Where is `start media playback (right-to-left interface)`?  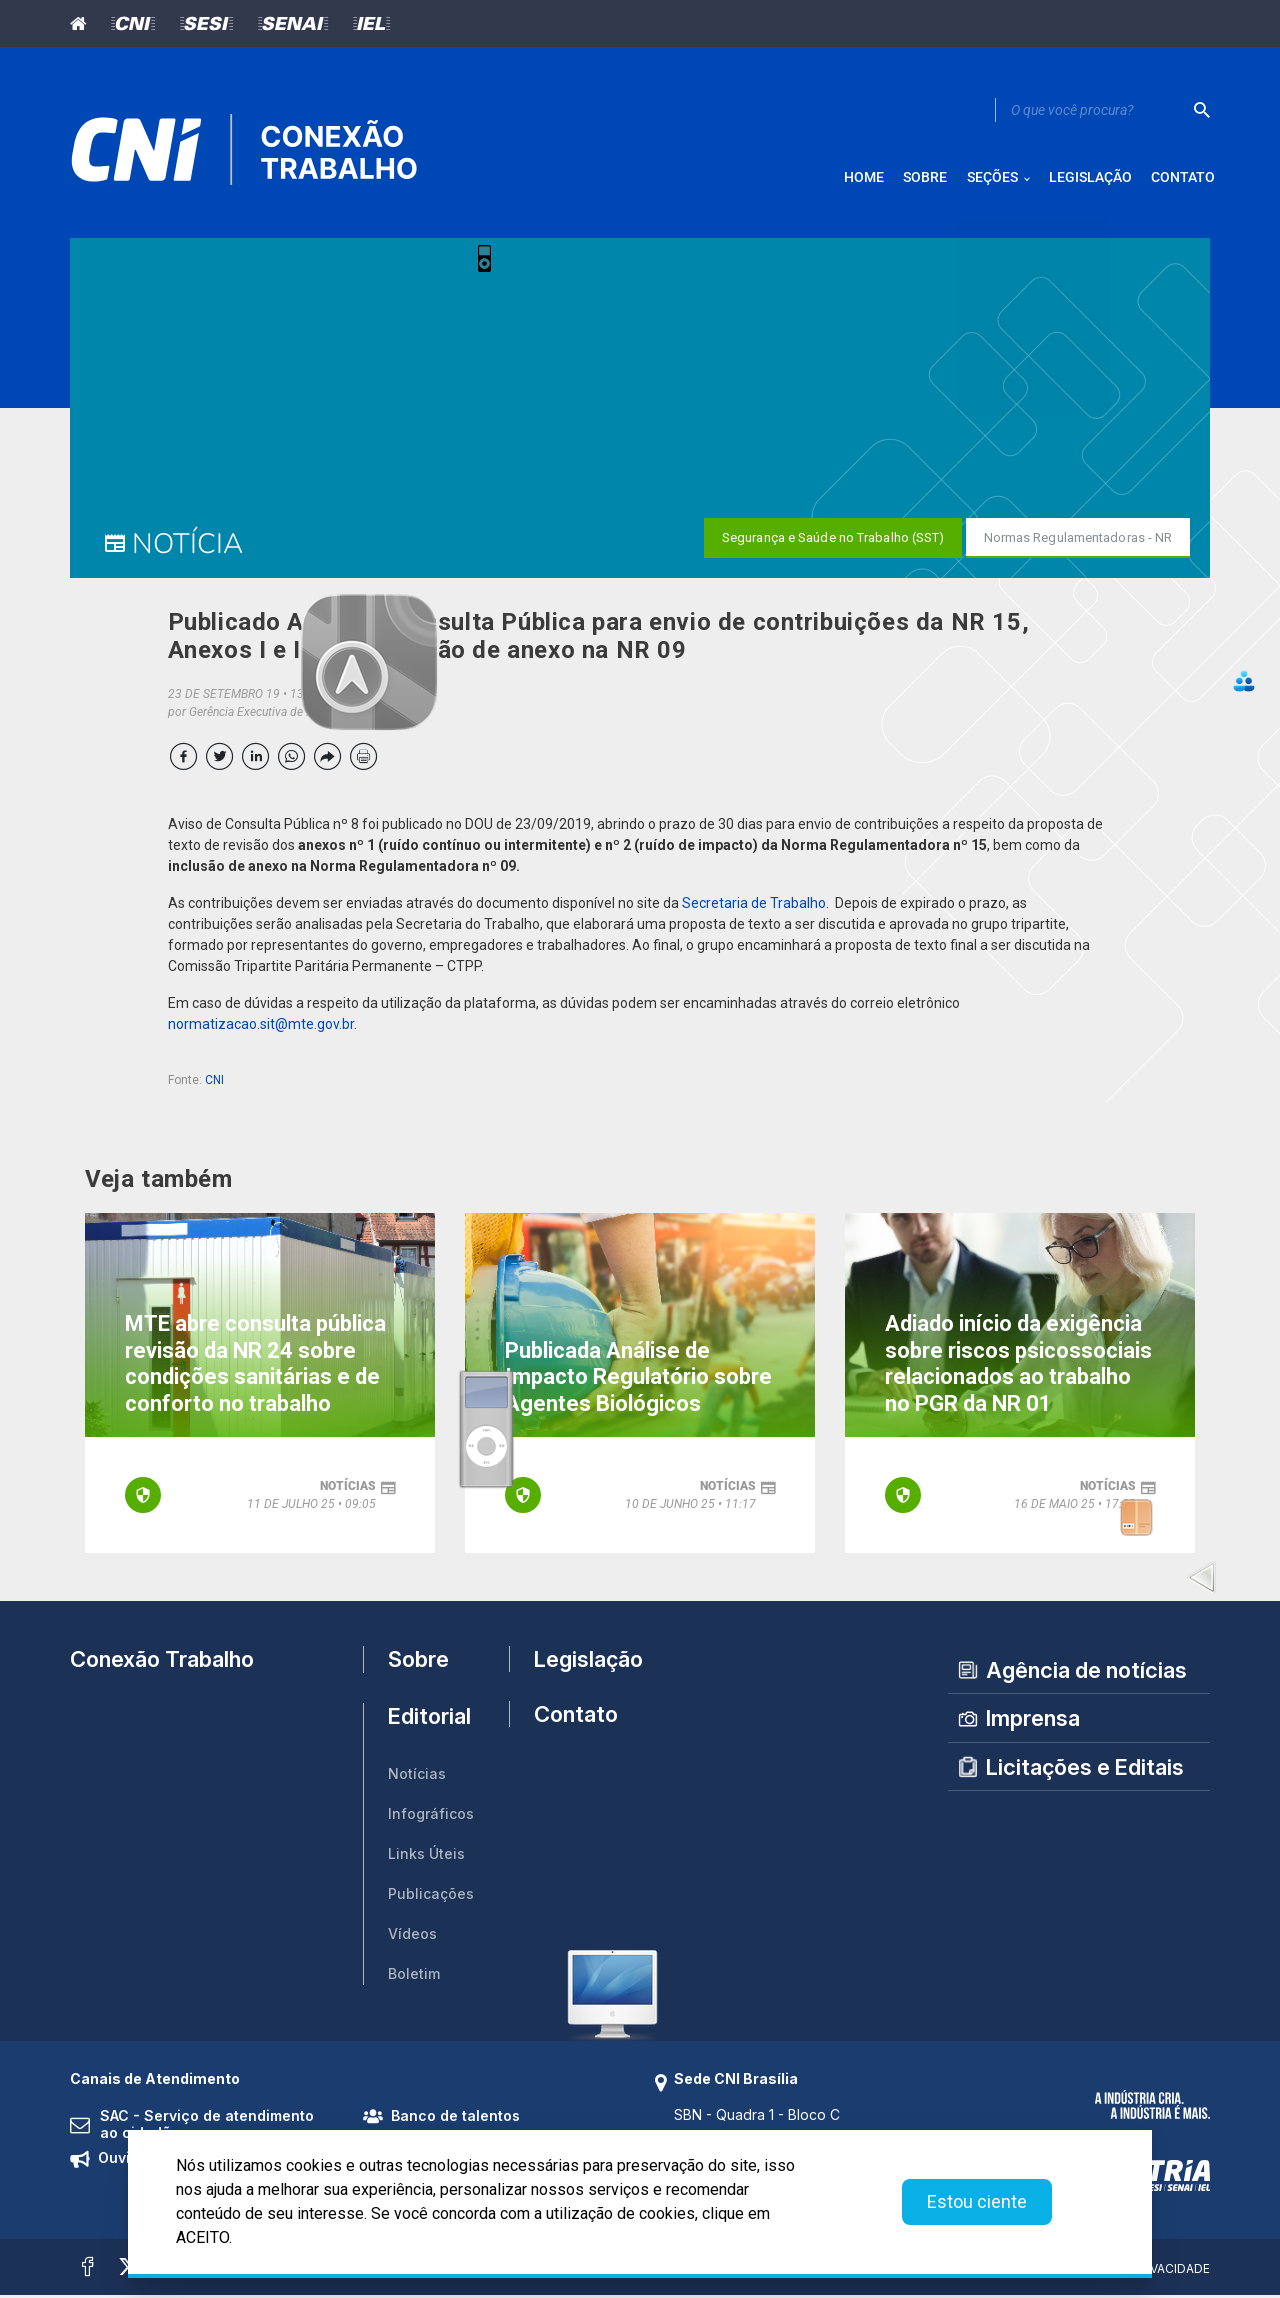 start media playback (right-to-left interface) is located at coordinates (1201, 1577).